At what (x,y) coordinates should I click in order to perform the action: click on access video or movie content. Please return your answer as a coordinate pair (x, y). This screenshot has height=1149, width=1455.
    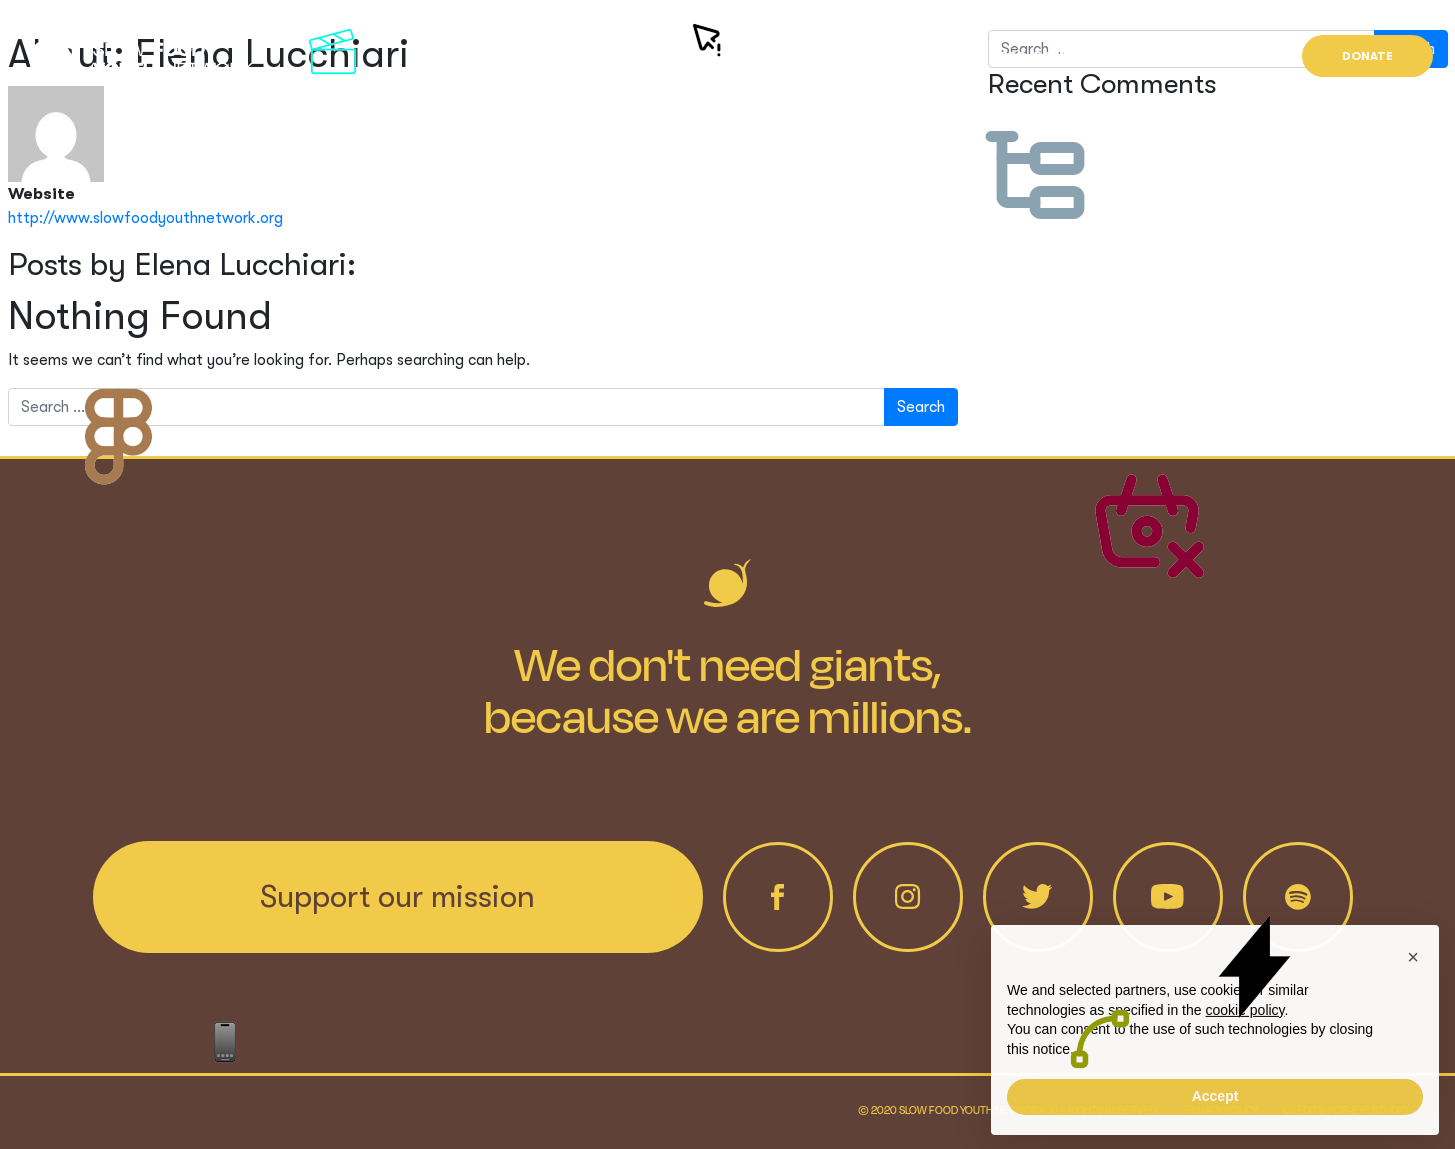
    Looking at the image, I should click on (333, 53).